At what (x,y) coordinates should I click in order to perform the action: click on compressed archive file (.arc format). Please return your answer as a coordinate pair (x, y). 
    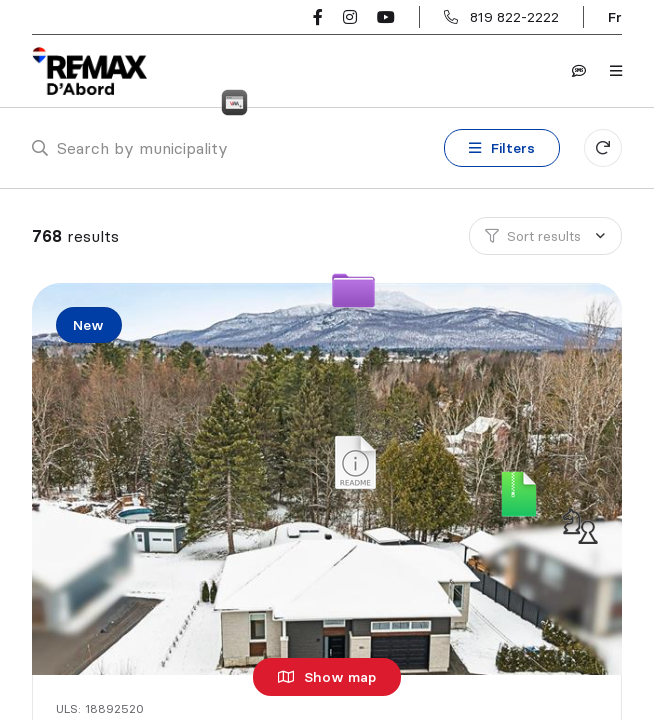
    Looking at the image, I should click on (519, 495).